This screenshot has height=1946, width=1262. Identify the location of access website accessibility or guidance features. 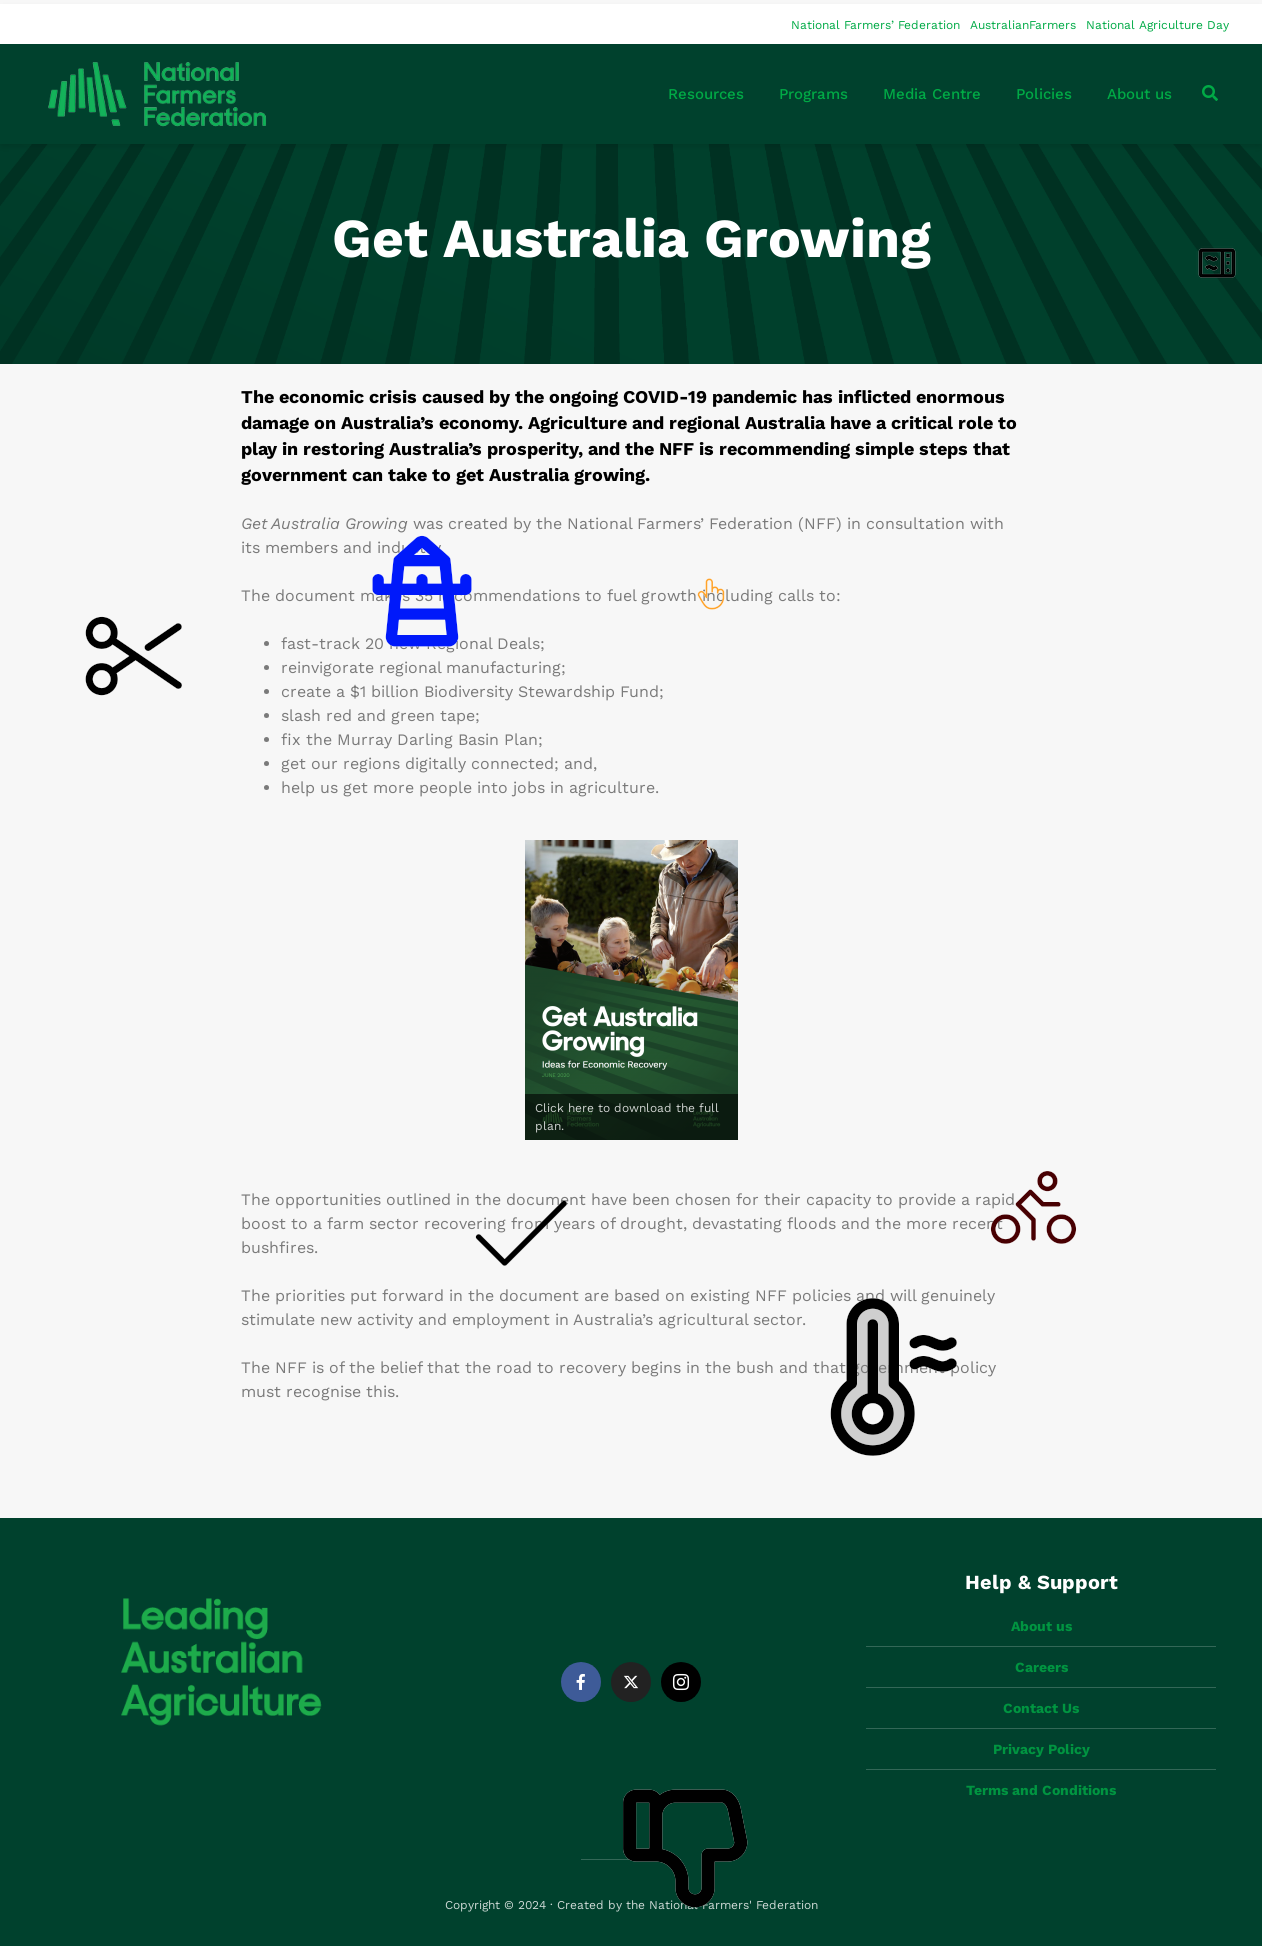
(422, 595).